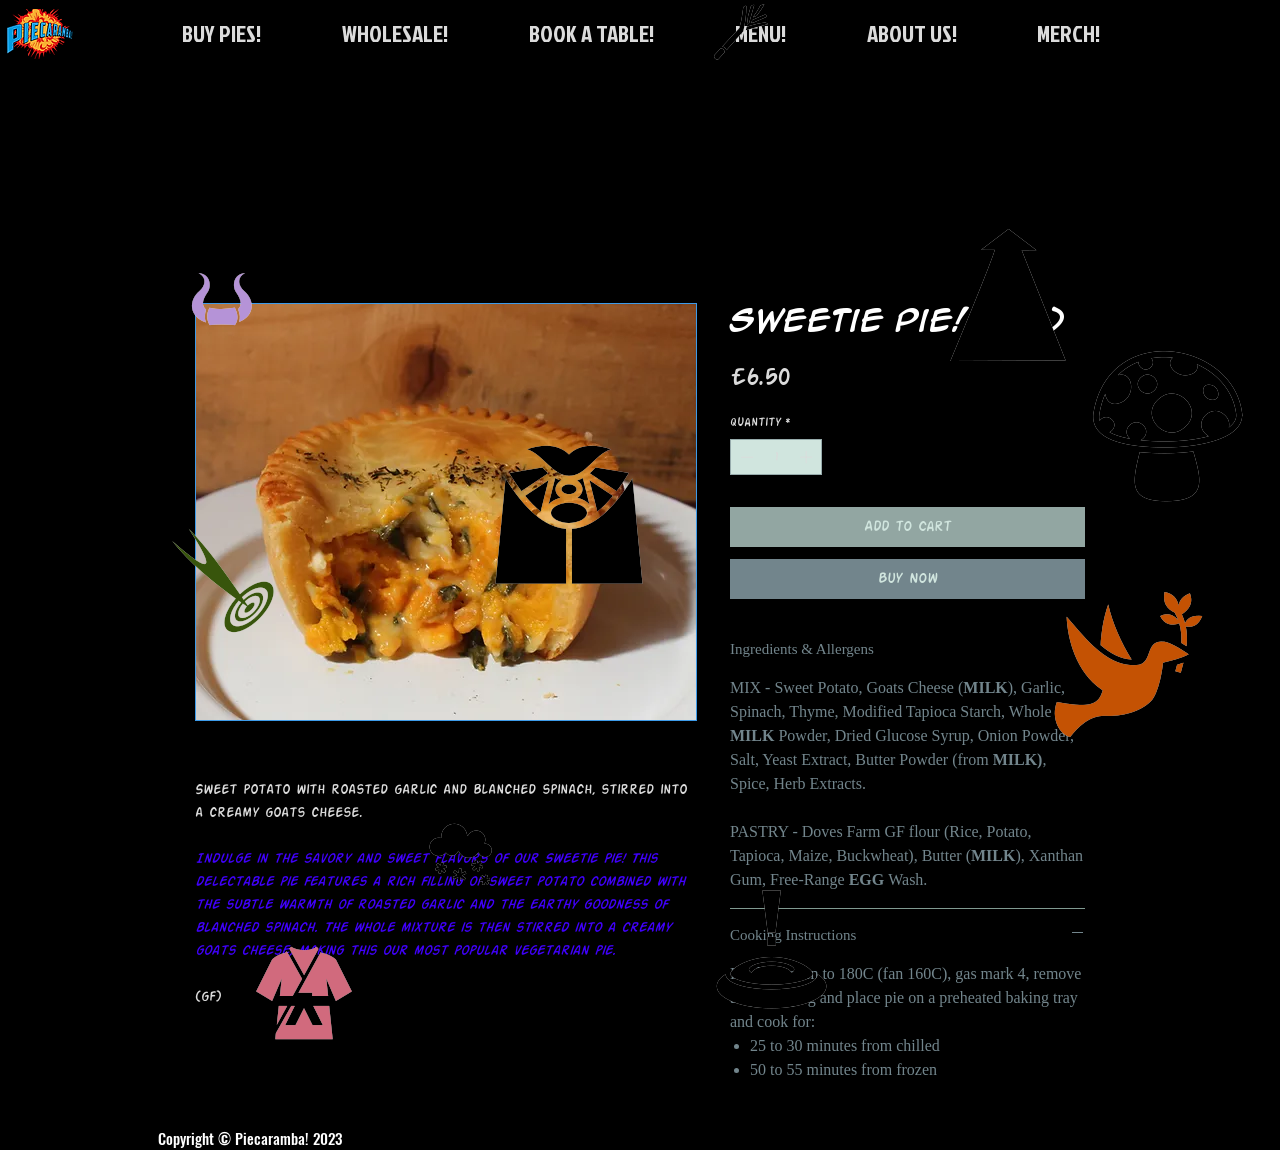 This screenshot has width=1280, height=1150. I want to click on select leek ingredient in cooking game, so click(741, 32).